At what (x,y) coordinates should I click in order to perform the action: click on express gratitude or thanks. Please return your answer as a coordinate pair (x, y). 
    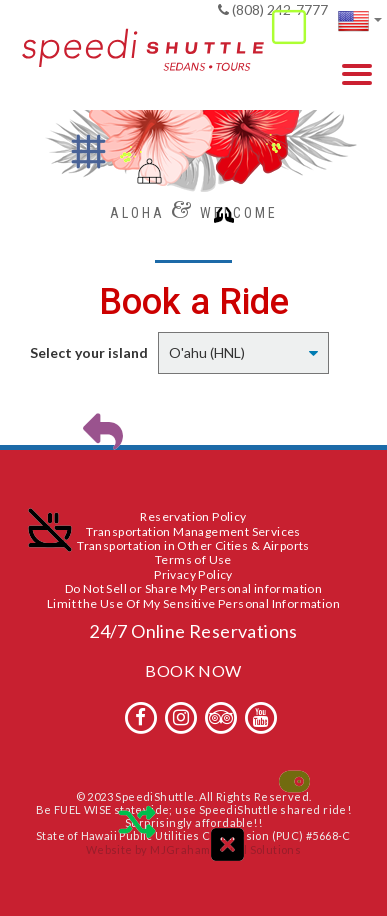
    Looking at the image, I should click on (224, 215).